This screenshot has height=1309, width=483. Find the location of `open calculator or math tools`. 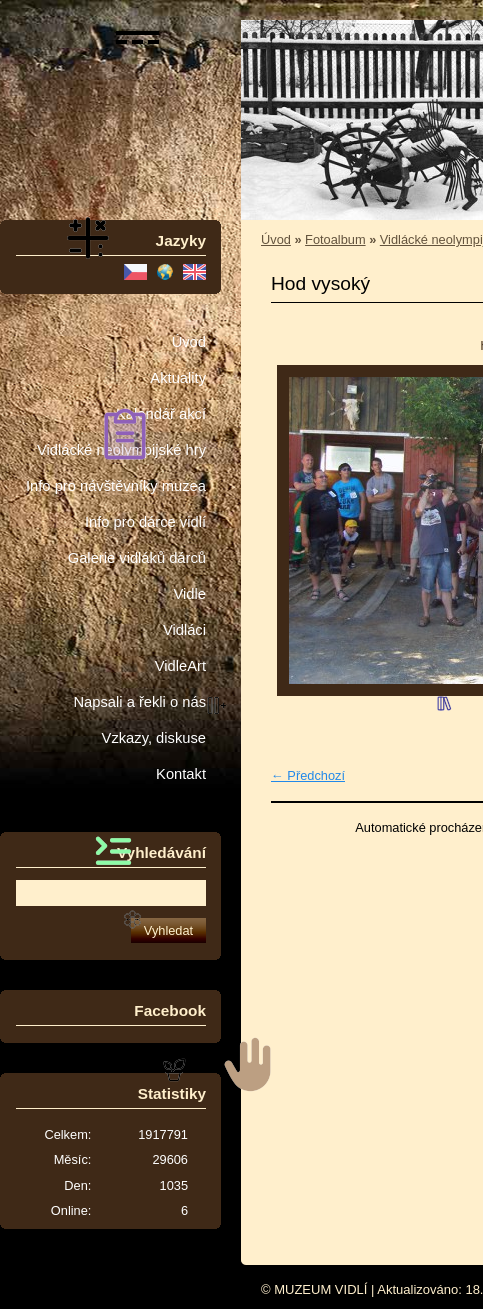

open calculator or math tools is located at coordinates (88, 238).